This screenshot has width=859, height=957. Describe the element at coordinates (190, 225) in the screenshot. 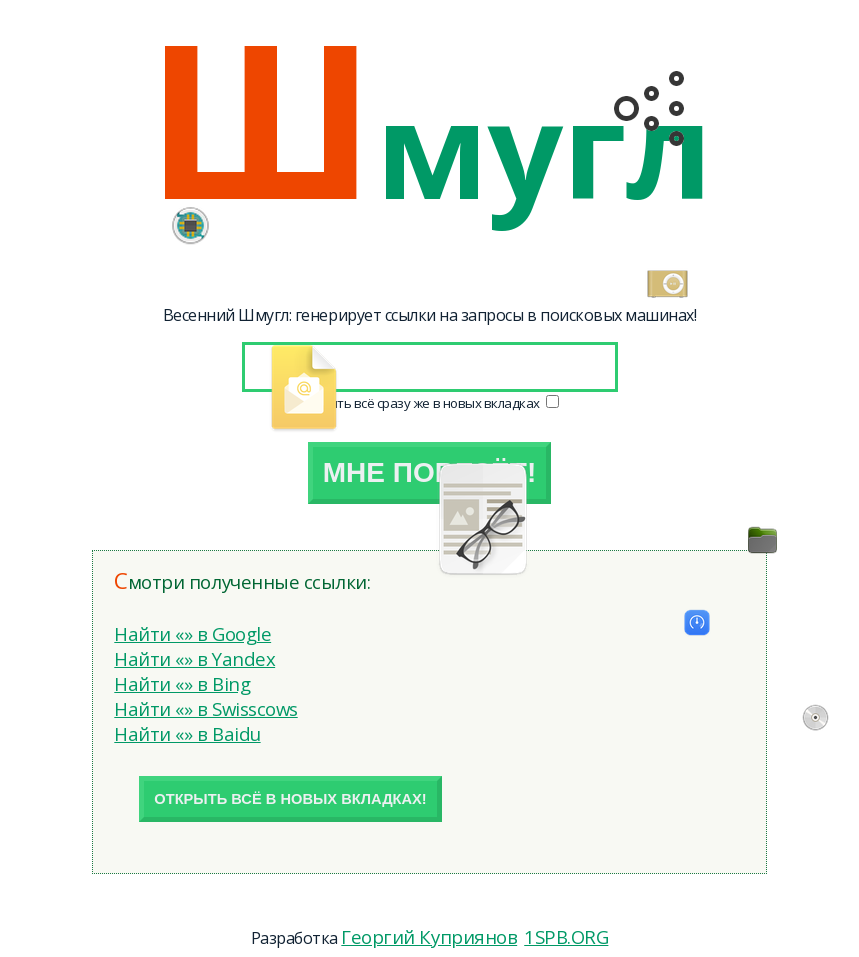

I see `access hardware driver settings` at that location.